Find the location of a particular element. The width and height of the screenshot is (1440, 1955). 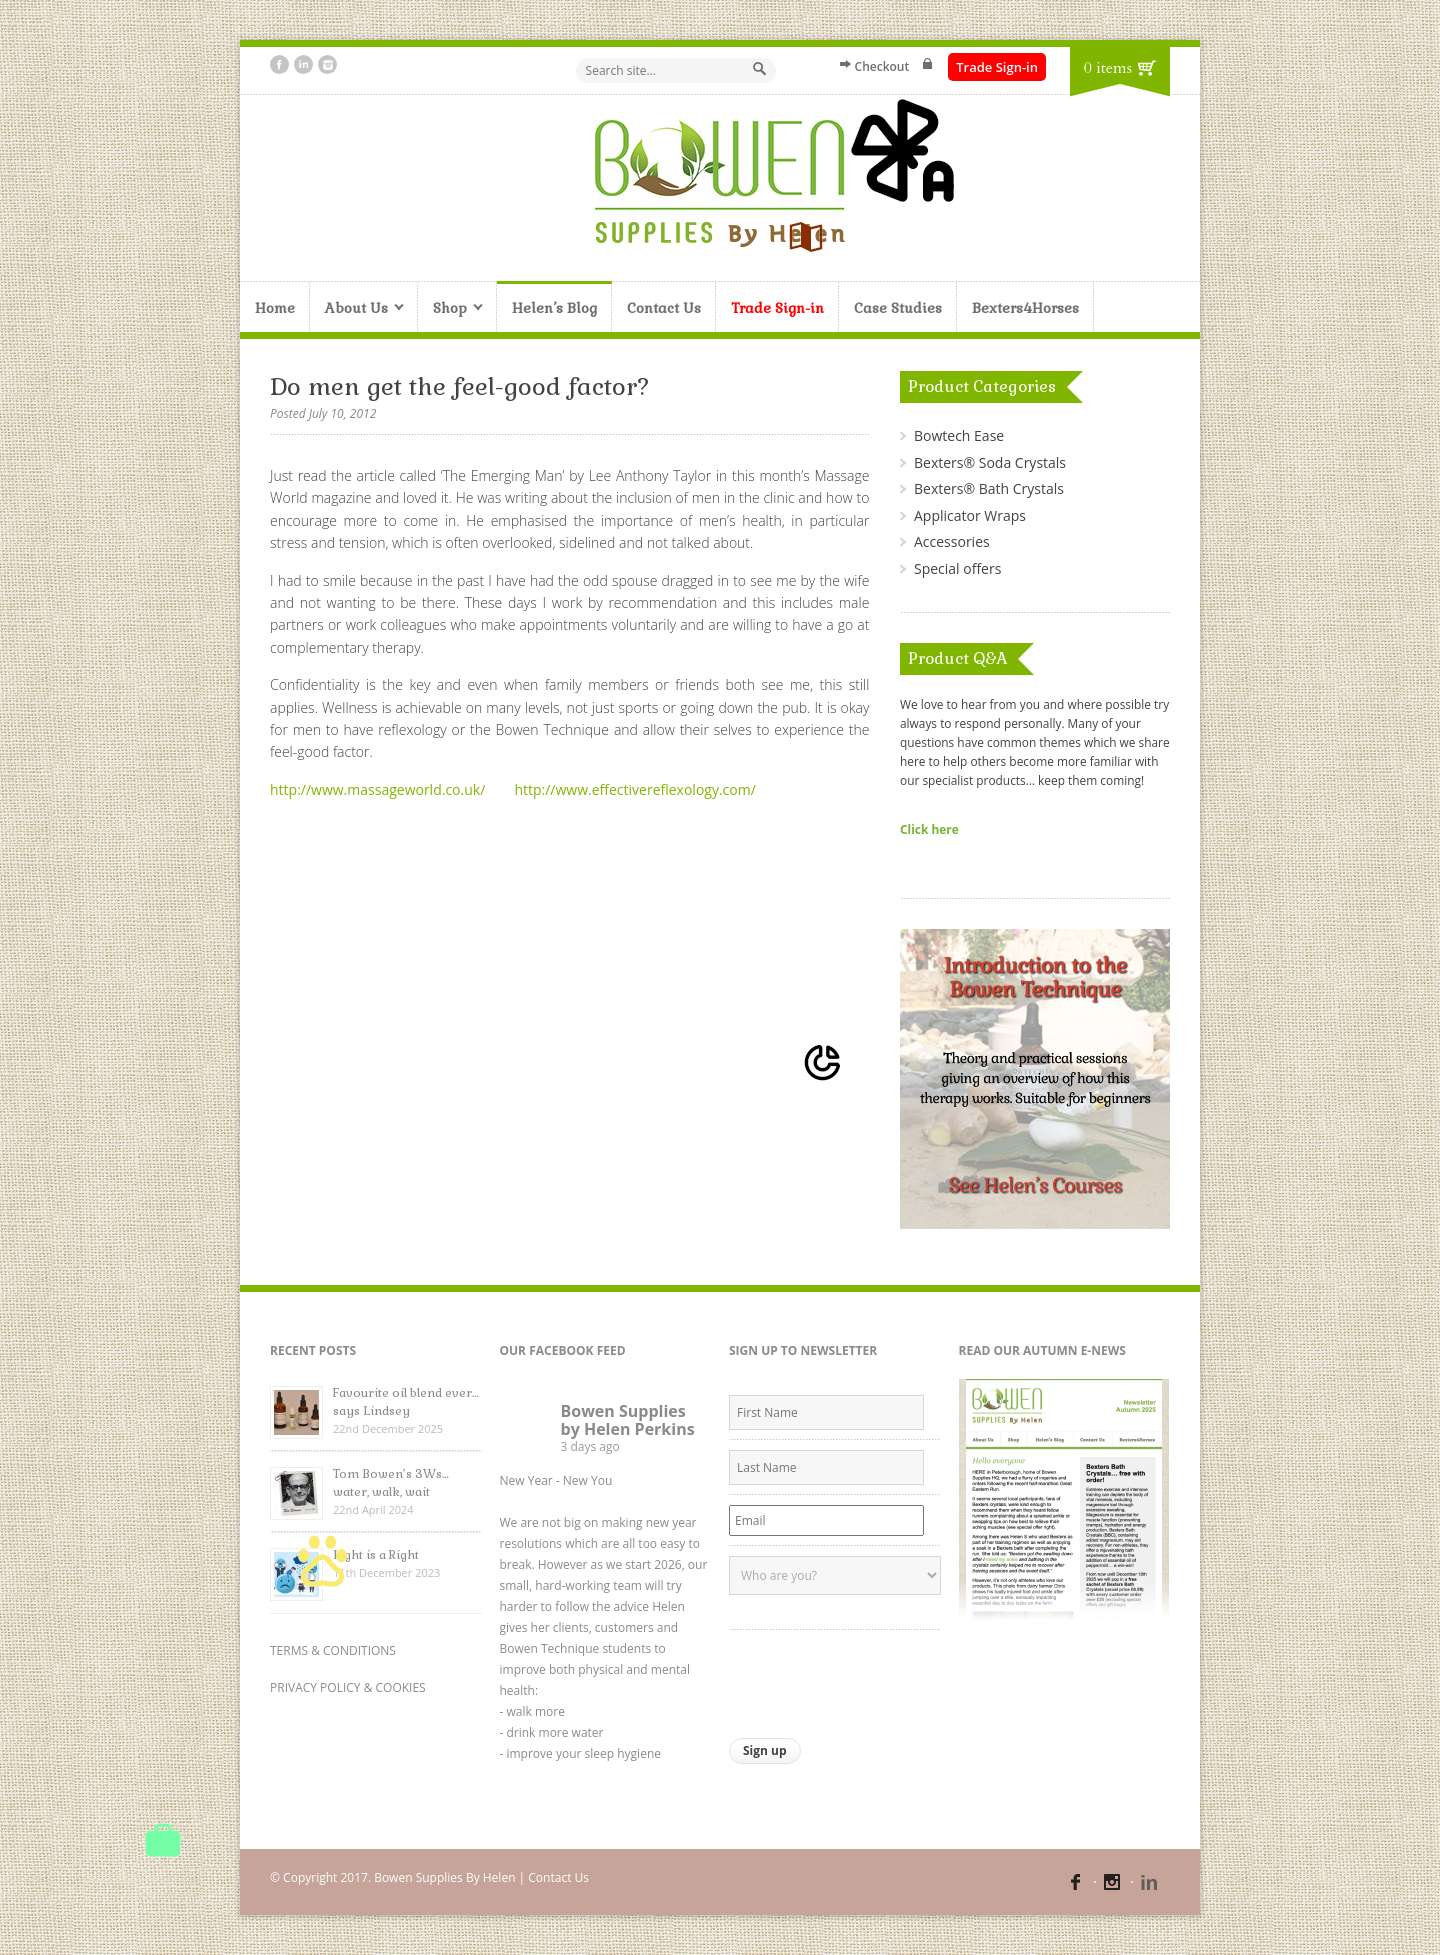

toggle automatic climate control fan is located at coordinates (902, 150).